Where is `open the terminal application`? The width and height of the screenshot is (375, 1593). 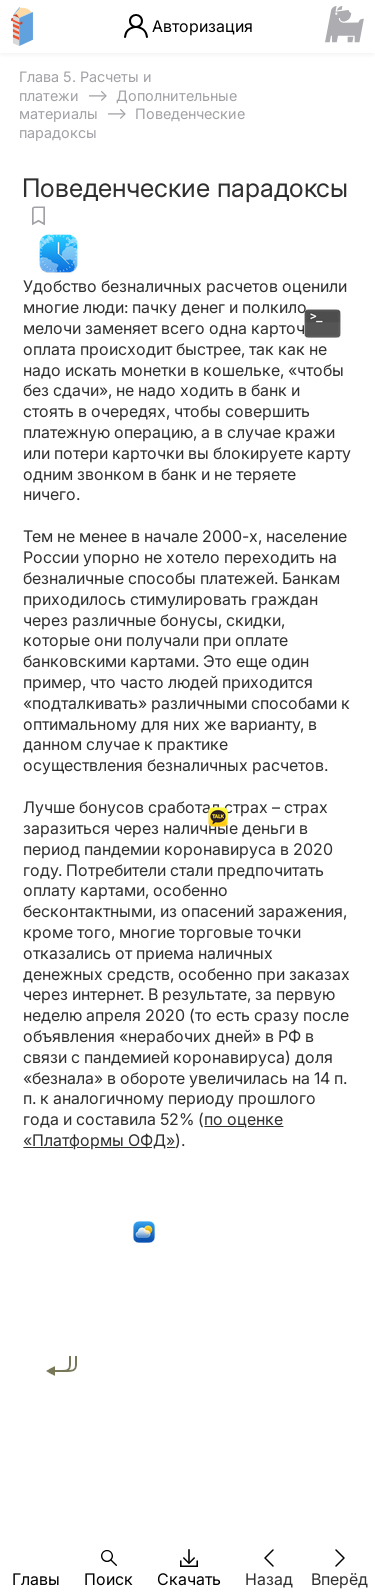 open the terminal application is located at coordinates (322, 323).